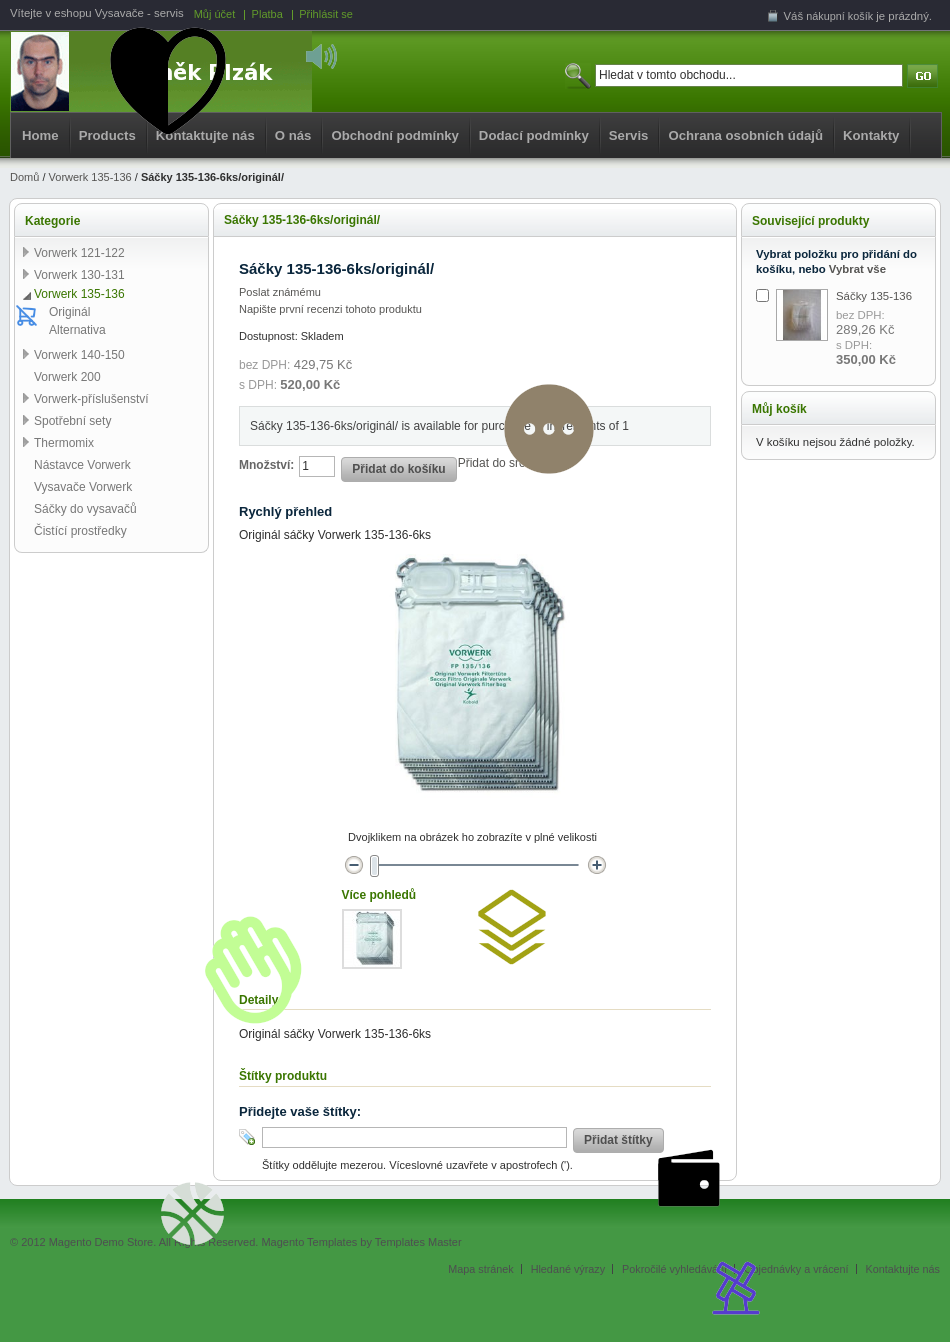 Image resolution: width=950 pixels, height=1342 pixels. What do you see at coordinates (689, 1180) in the screenshot?
I see `access your wallet or payment methods` at bounding box center [689, 1180].